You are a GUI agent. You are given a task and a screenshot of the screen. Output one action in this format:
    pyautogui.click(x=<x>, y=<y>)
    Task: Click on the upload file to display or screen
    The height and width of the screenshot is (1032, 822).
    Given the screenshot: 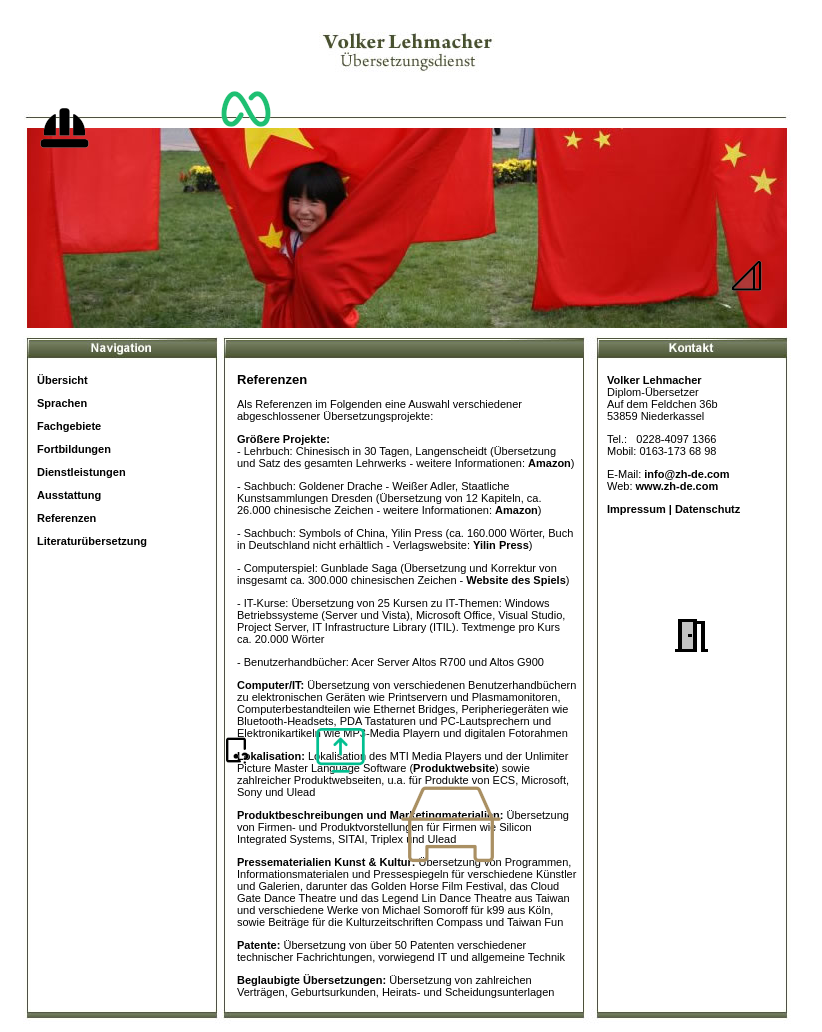 What is the action you would take?
    pyautogui.click(x=340, y=748)
    